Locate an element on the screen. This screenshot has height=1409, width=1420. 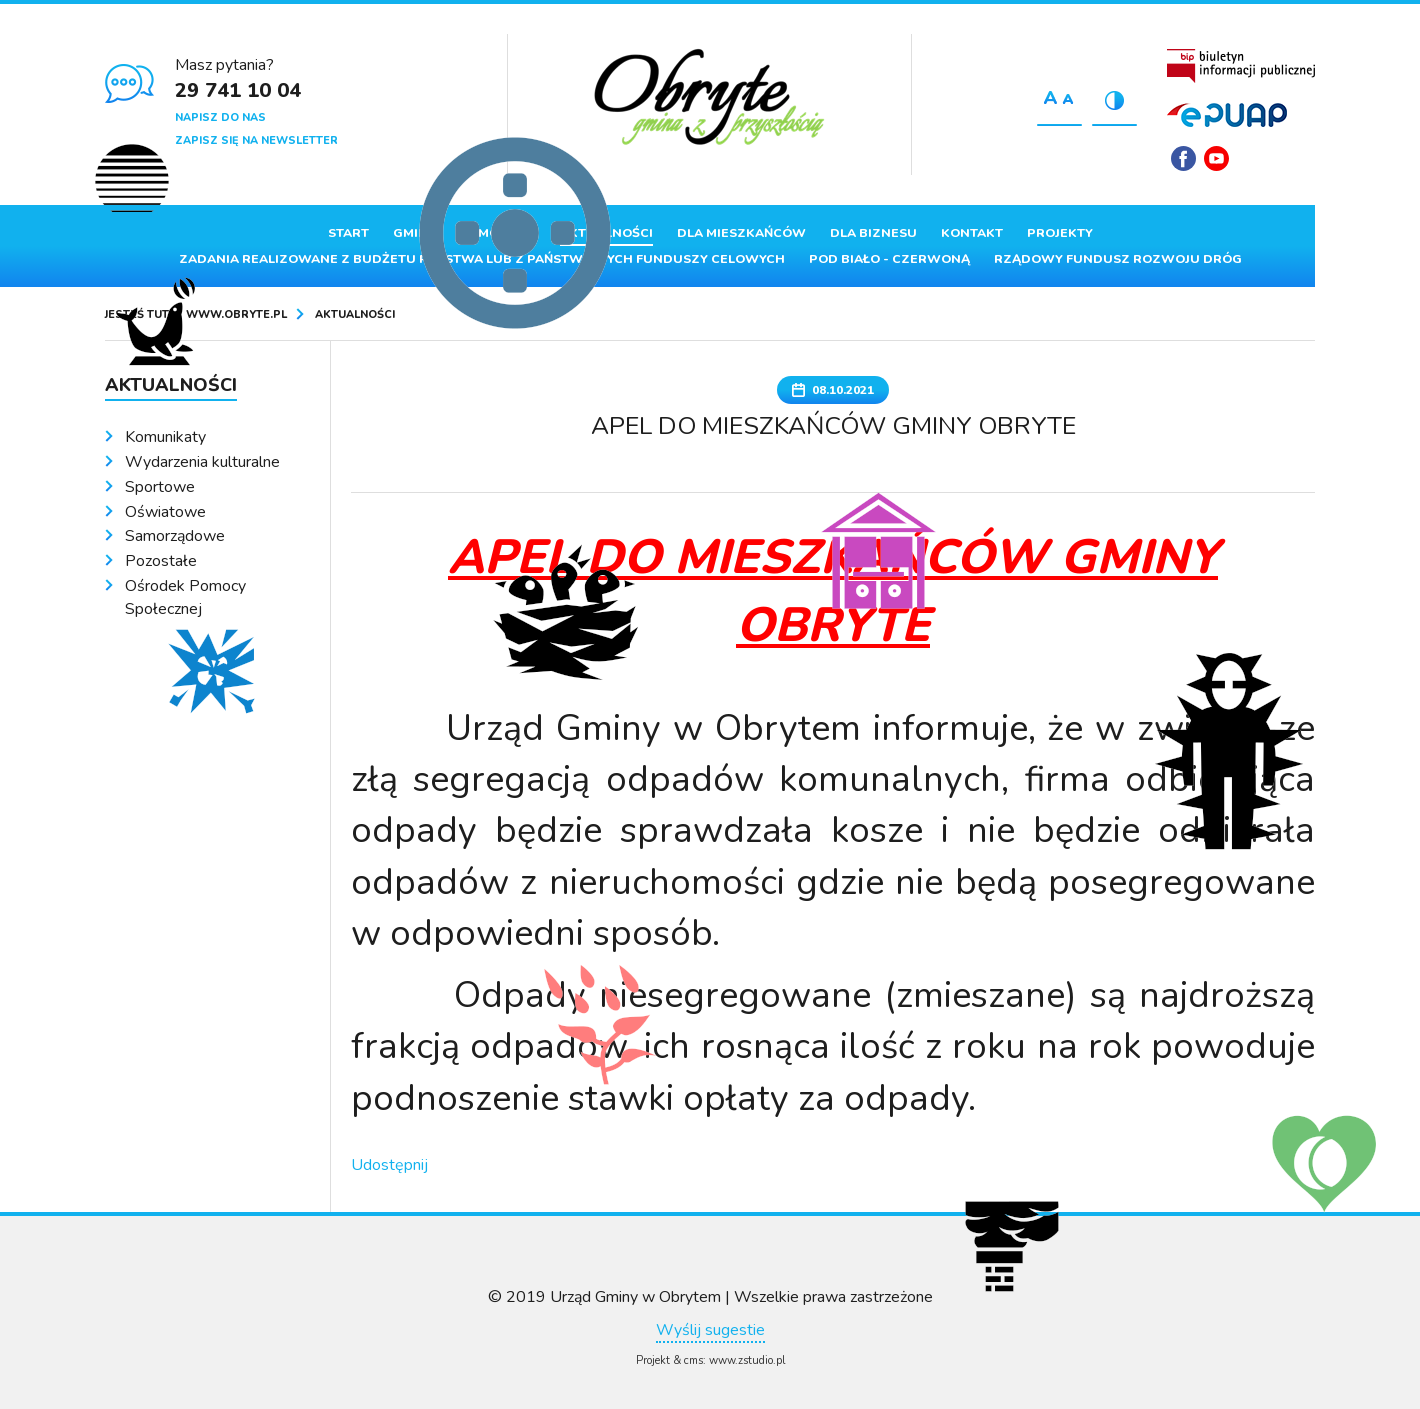
indicates a target or objective marker is located at coordinates (515, 233).